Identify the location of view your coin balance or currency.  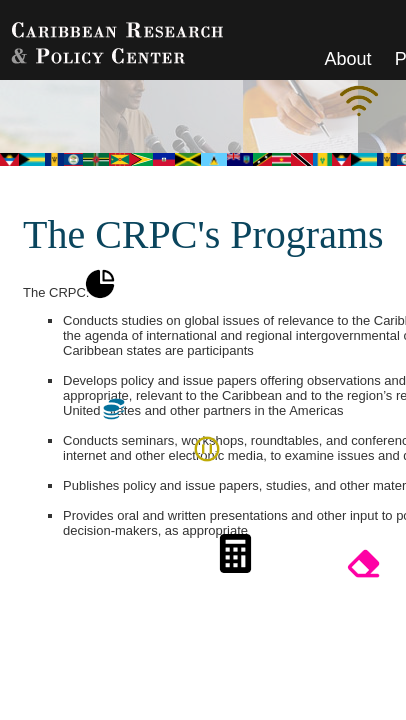
(114, 409).